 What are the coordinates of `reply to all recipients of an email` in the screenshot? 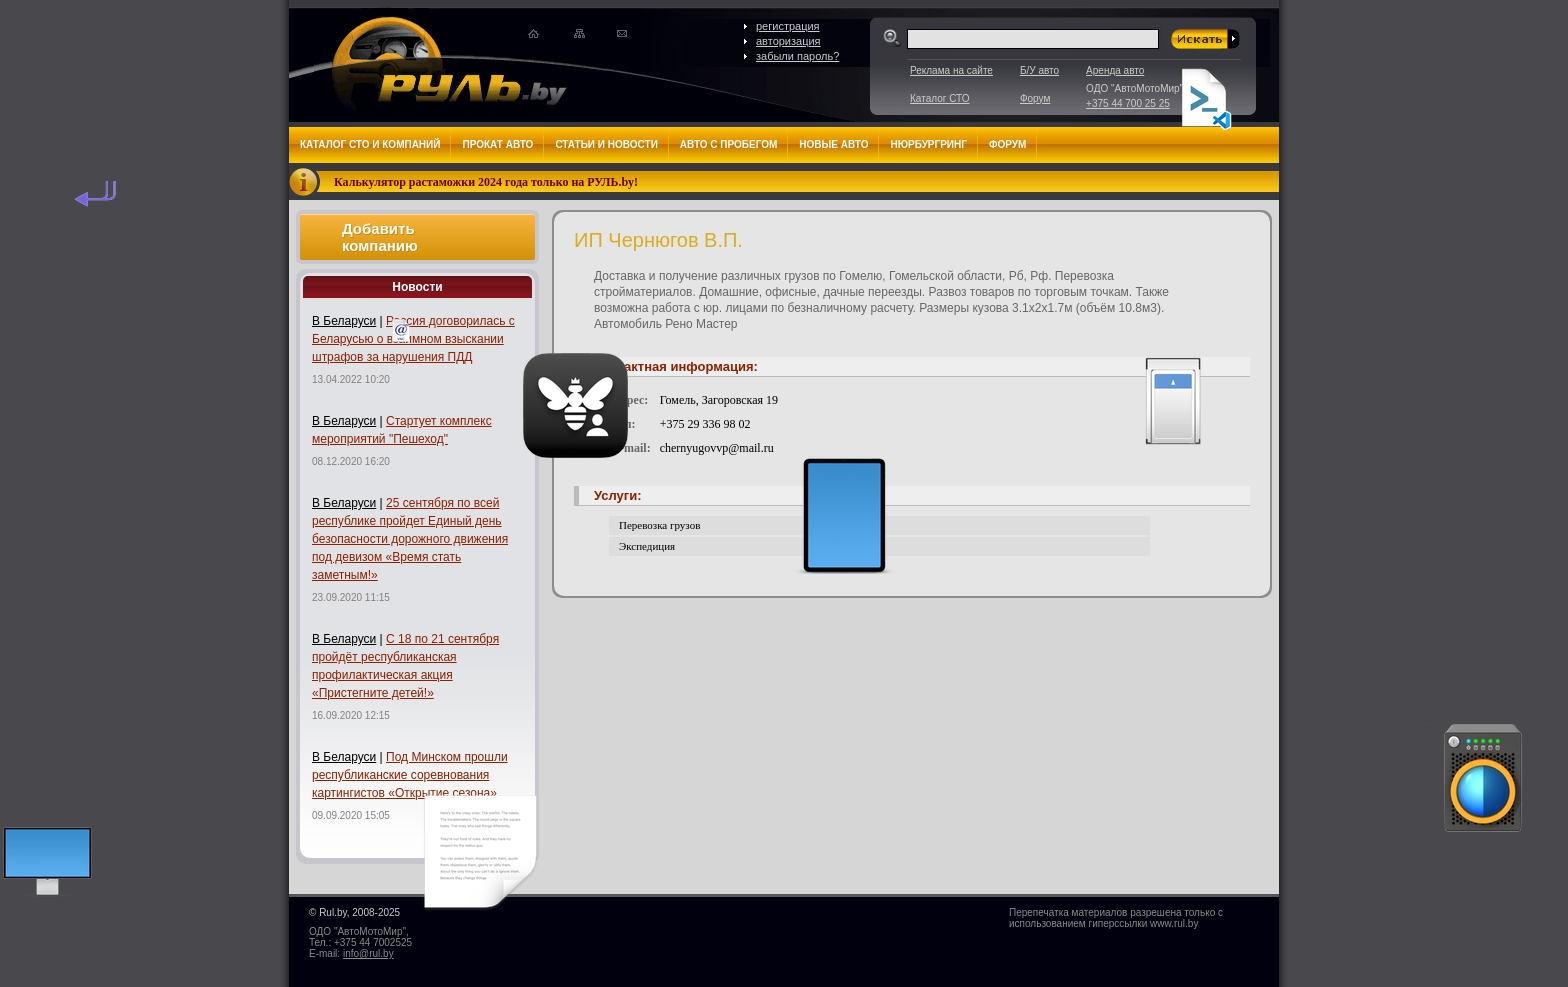 It's located at (94, 193).